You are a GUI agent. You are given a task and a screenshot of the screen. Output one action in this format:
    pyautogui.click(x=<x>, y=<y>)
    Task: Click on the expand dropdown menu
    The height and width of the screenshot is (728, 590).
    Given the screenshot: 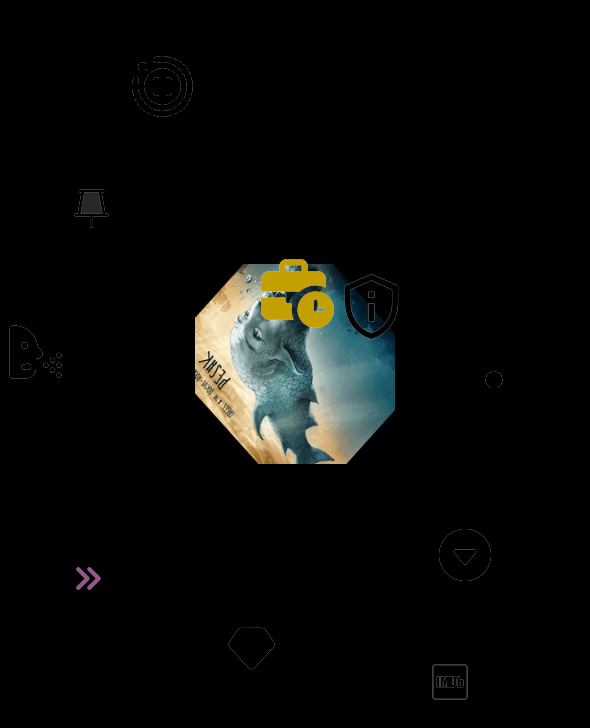 What is the action you would take?
    pyautogui.click(x=465, y=555)
    